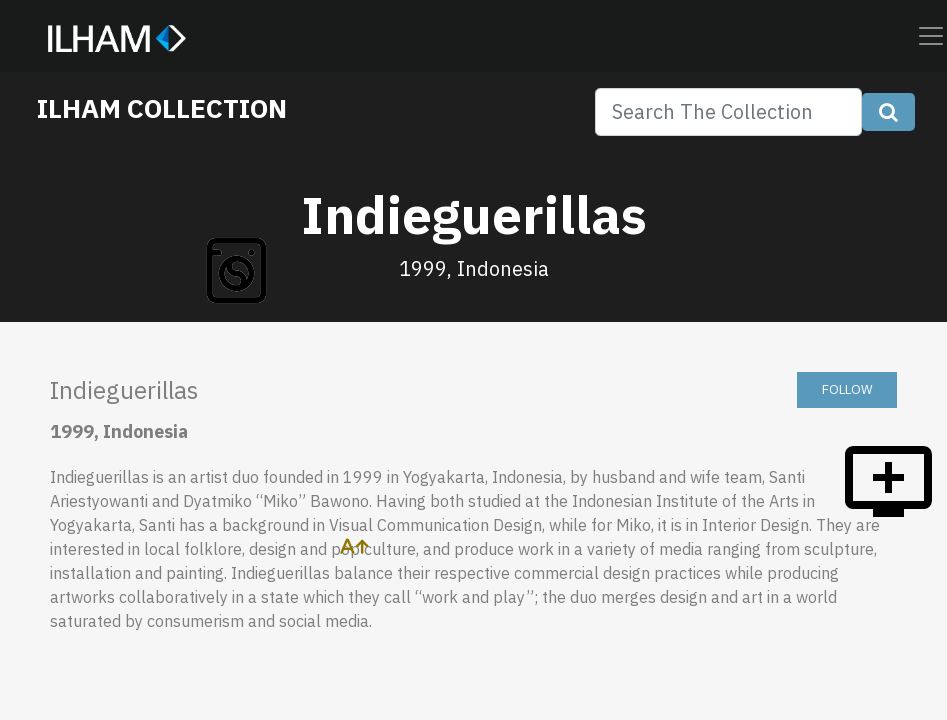 The height and width of the screenshot is (720, 947). I want to click on add current video to watch queue, so click(888, 481).